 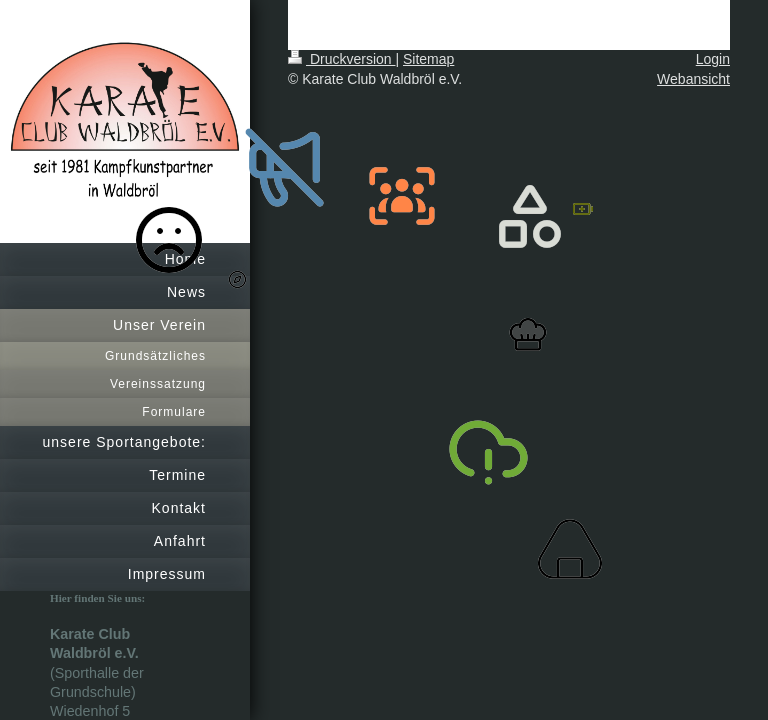 What do you see at coordinates (237, 279) in the screenshot?
I see `access navigation or direction features` at bounding box center [237, 279].